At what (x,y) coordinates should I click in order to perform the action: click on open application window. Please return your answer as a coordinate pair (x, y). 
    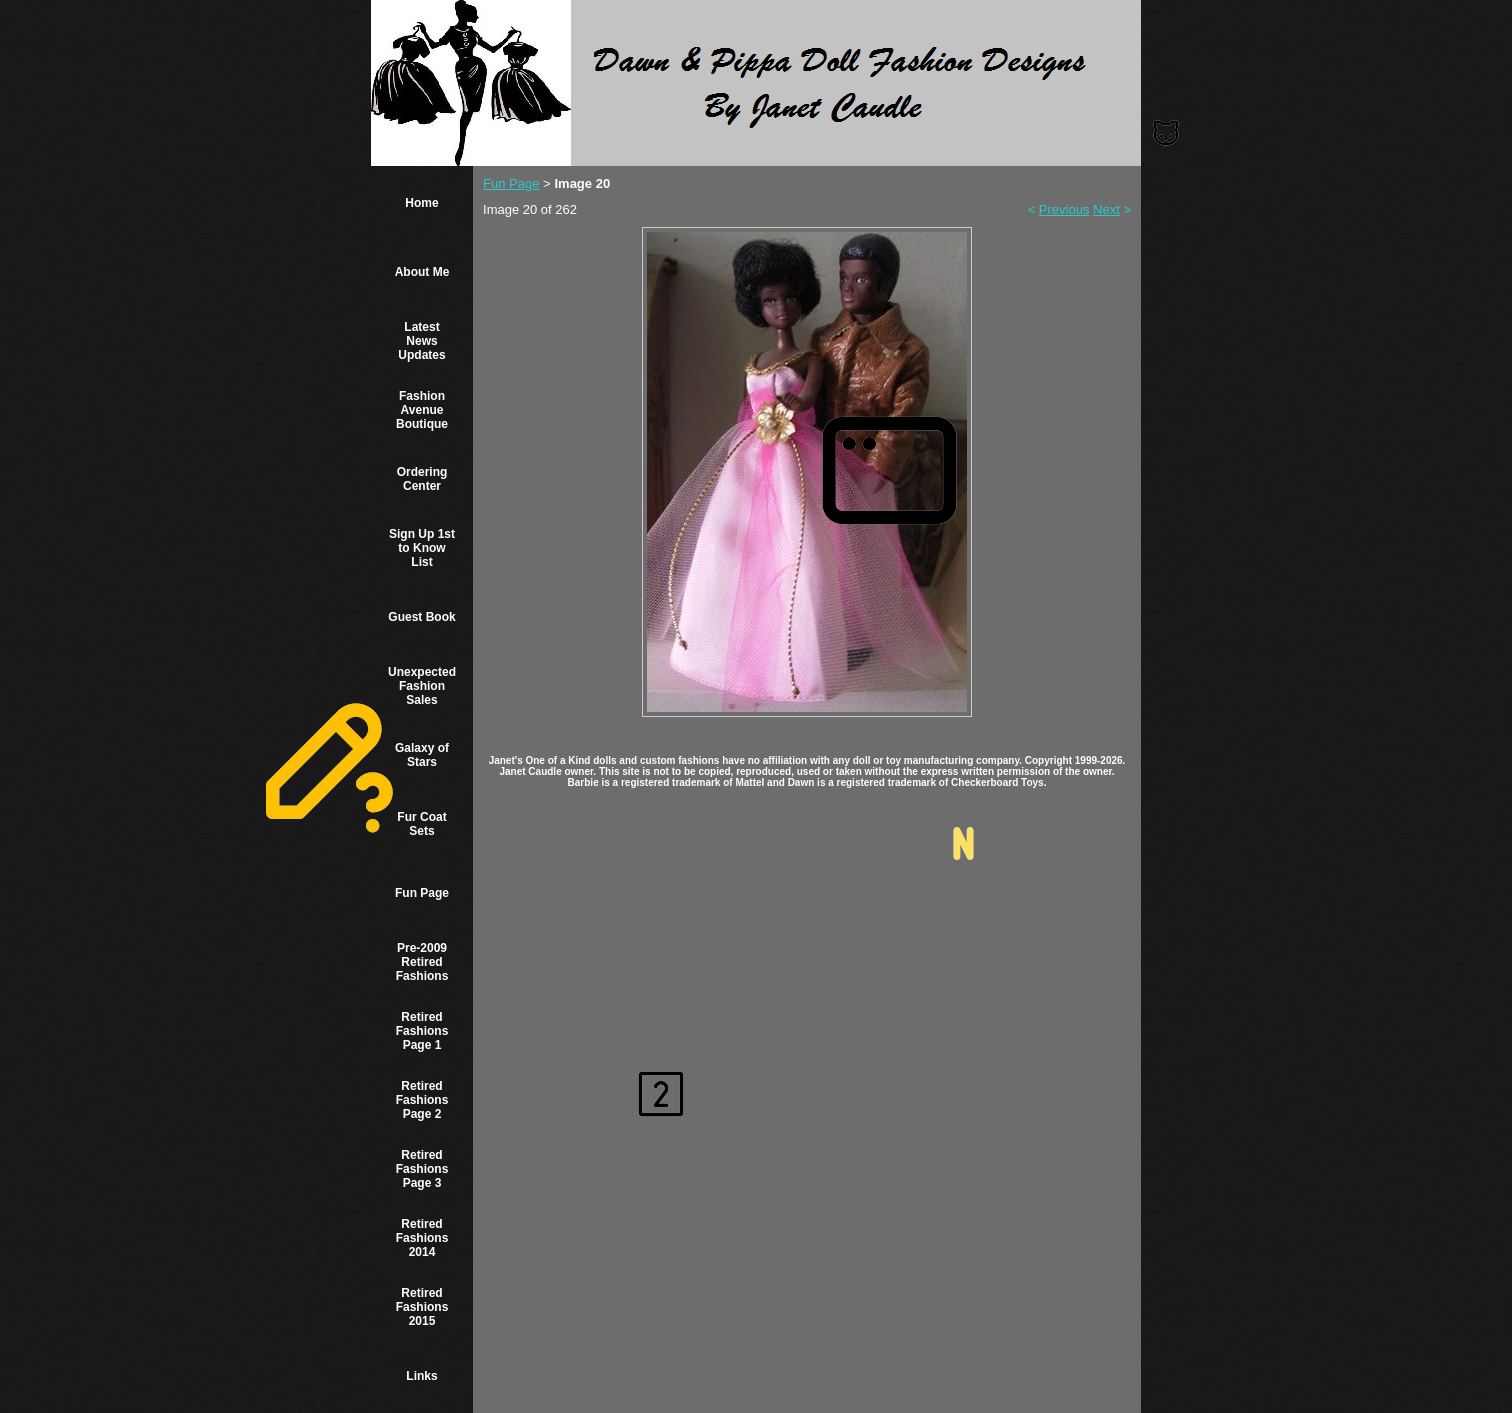
    Looking at the image, I should click on (889, 470).